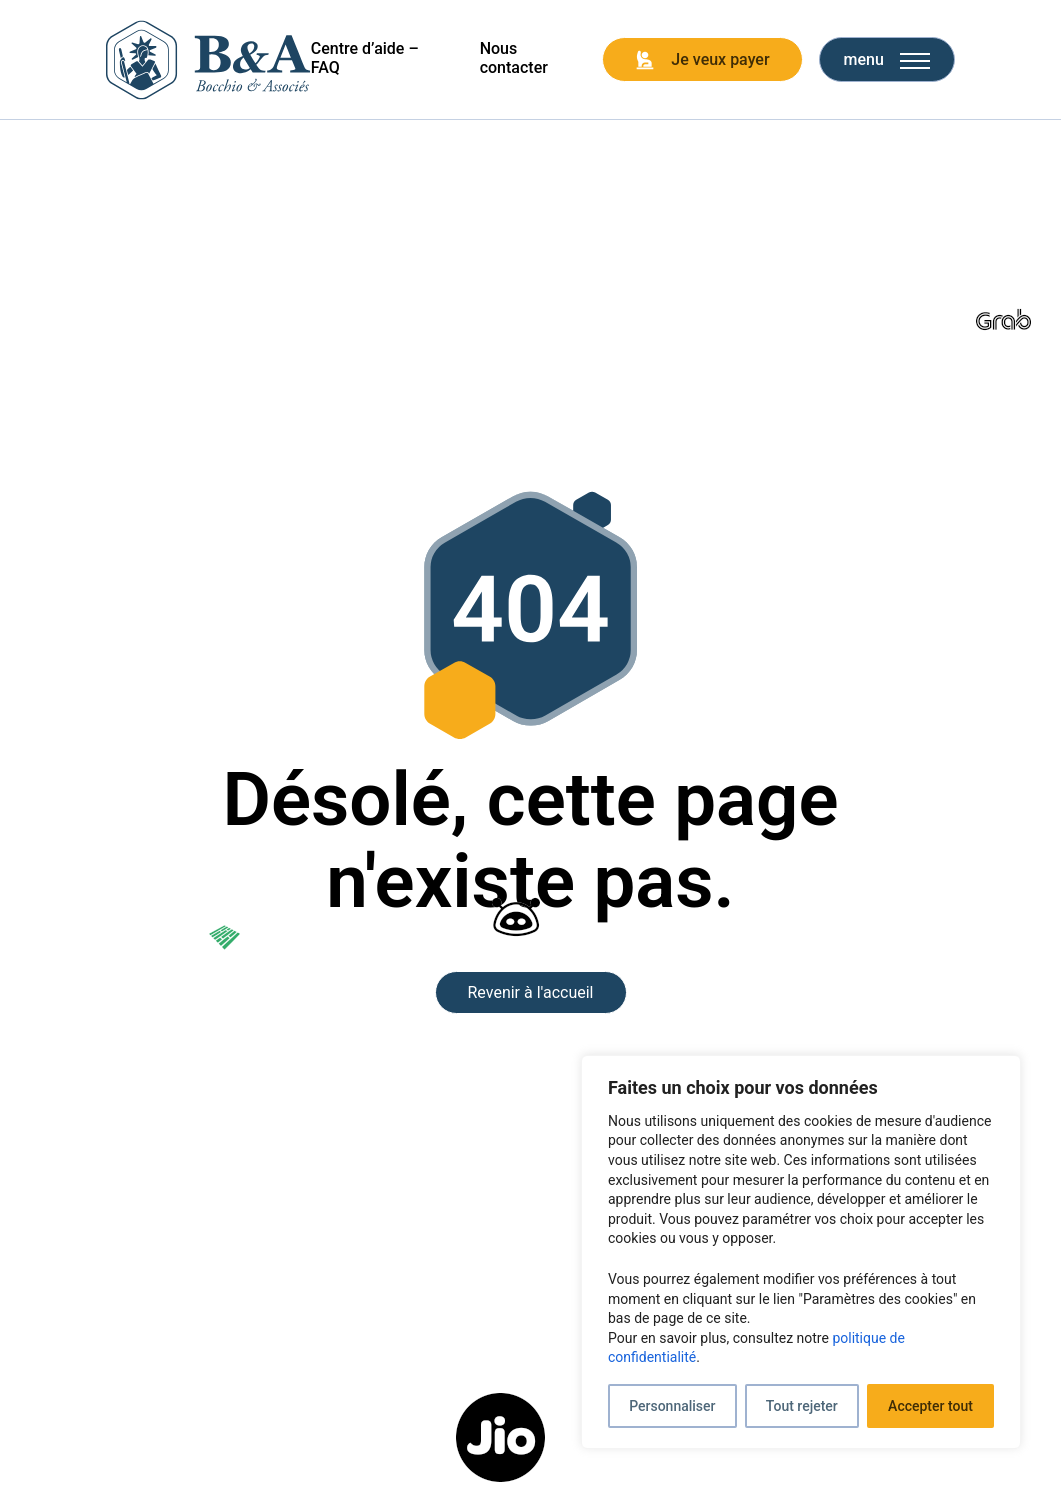 The image size is (1061, 1489). Describe the element at coordinates (516, 917) in the screenshot. I see `alby browser extension logo` at that location.